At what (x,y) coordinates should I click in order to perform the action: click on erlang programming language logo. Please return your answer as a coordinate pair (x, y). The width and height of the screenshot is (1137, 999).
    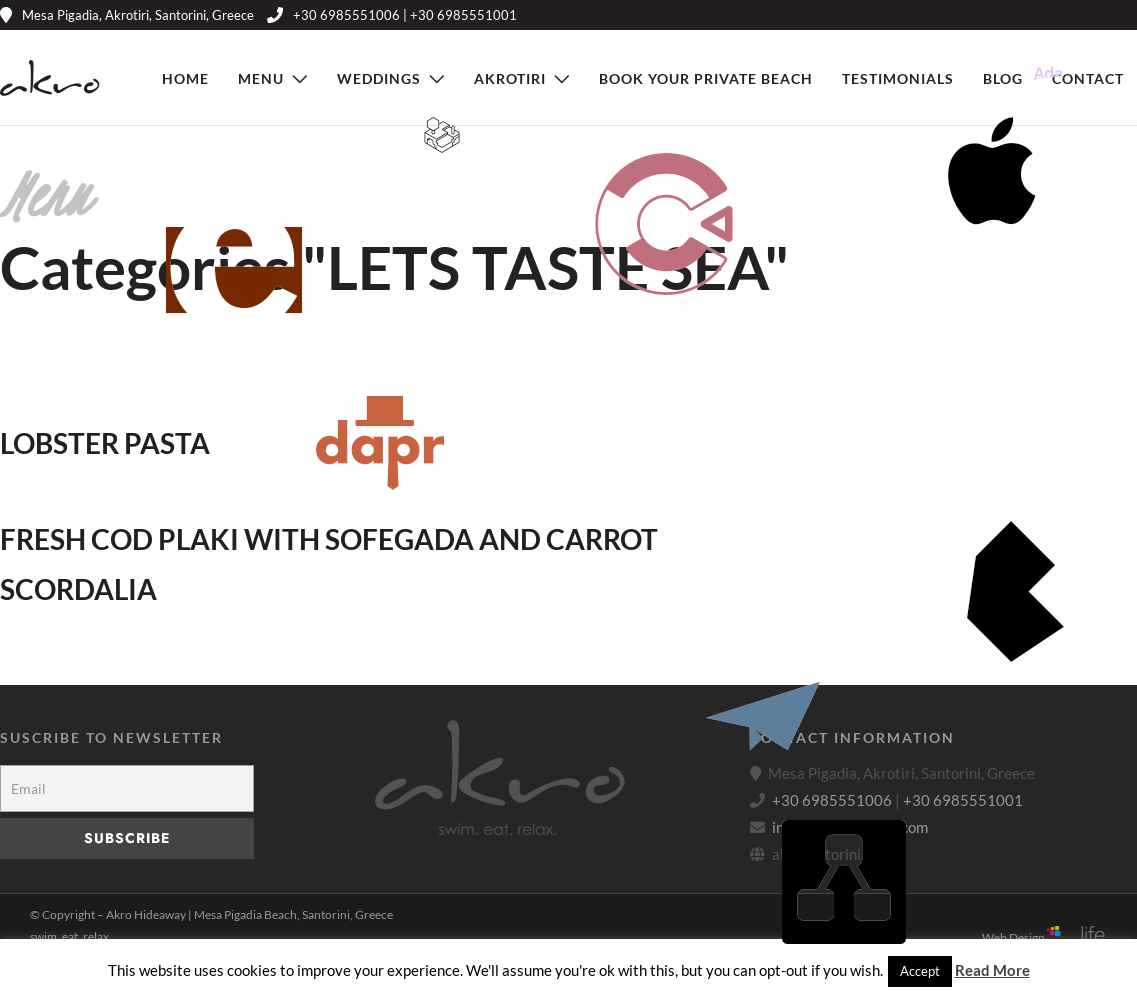
    Looking at the image, I should click on (234, 270).